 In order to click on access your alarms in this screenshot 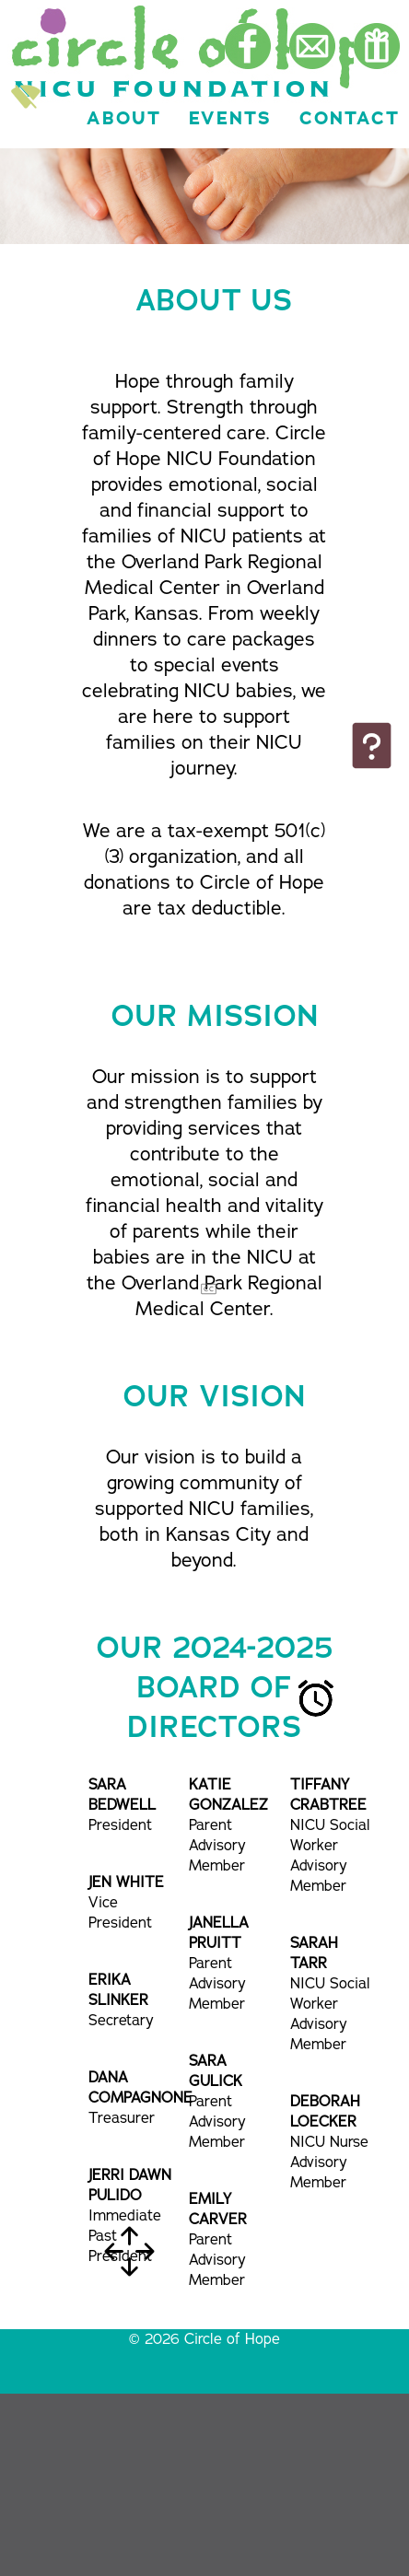, I will do `click(316, 1698)`.